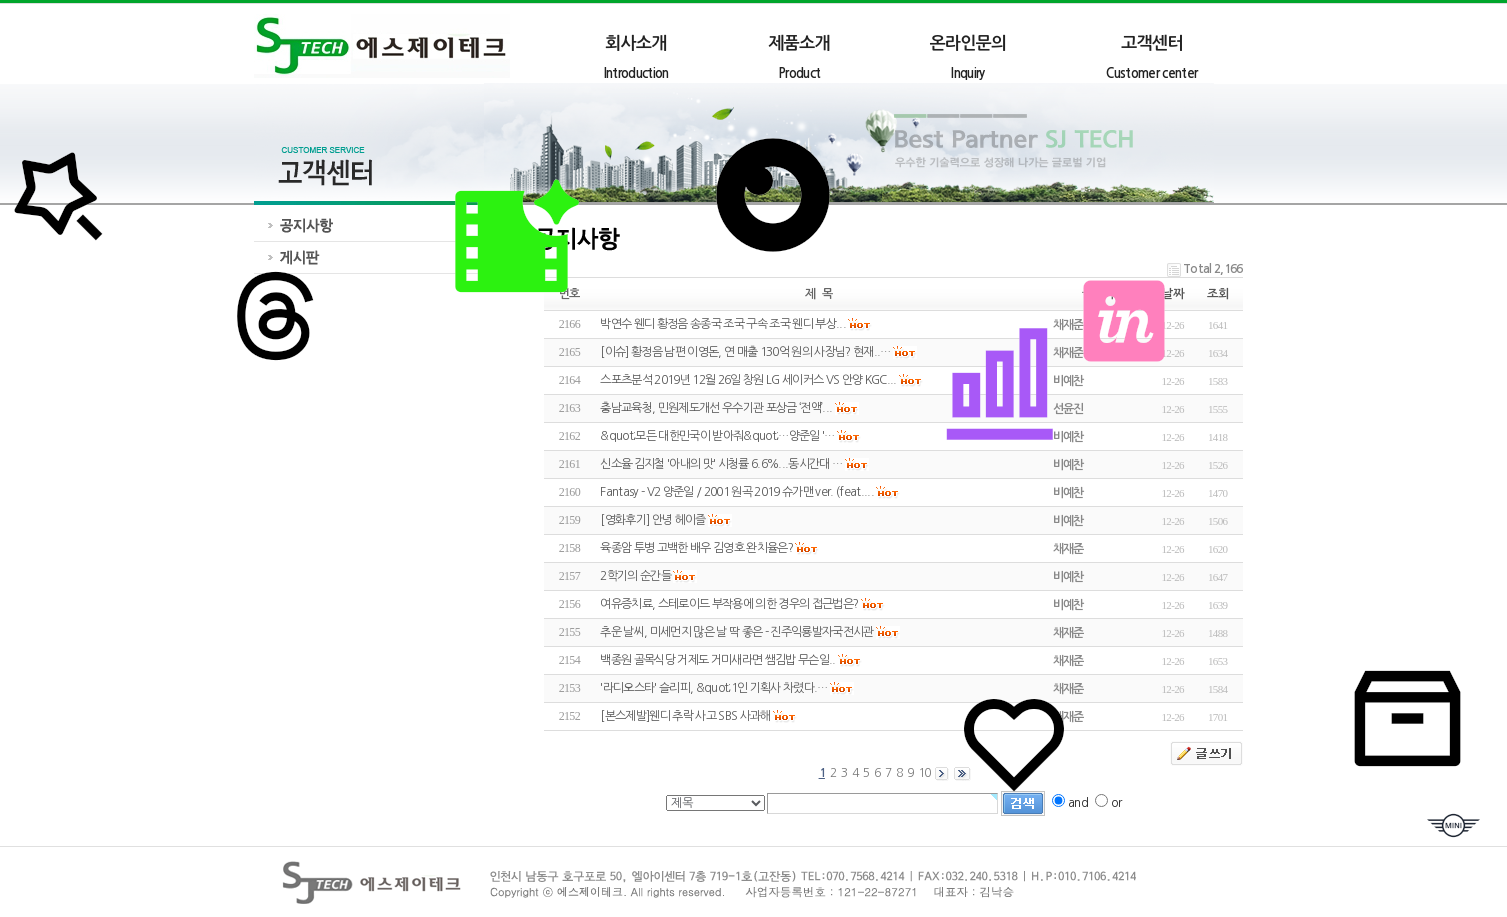  Describe the element at coordinates (58, 196) in the screenshot. I see `apply magic or auto-enhance effects` at that location.